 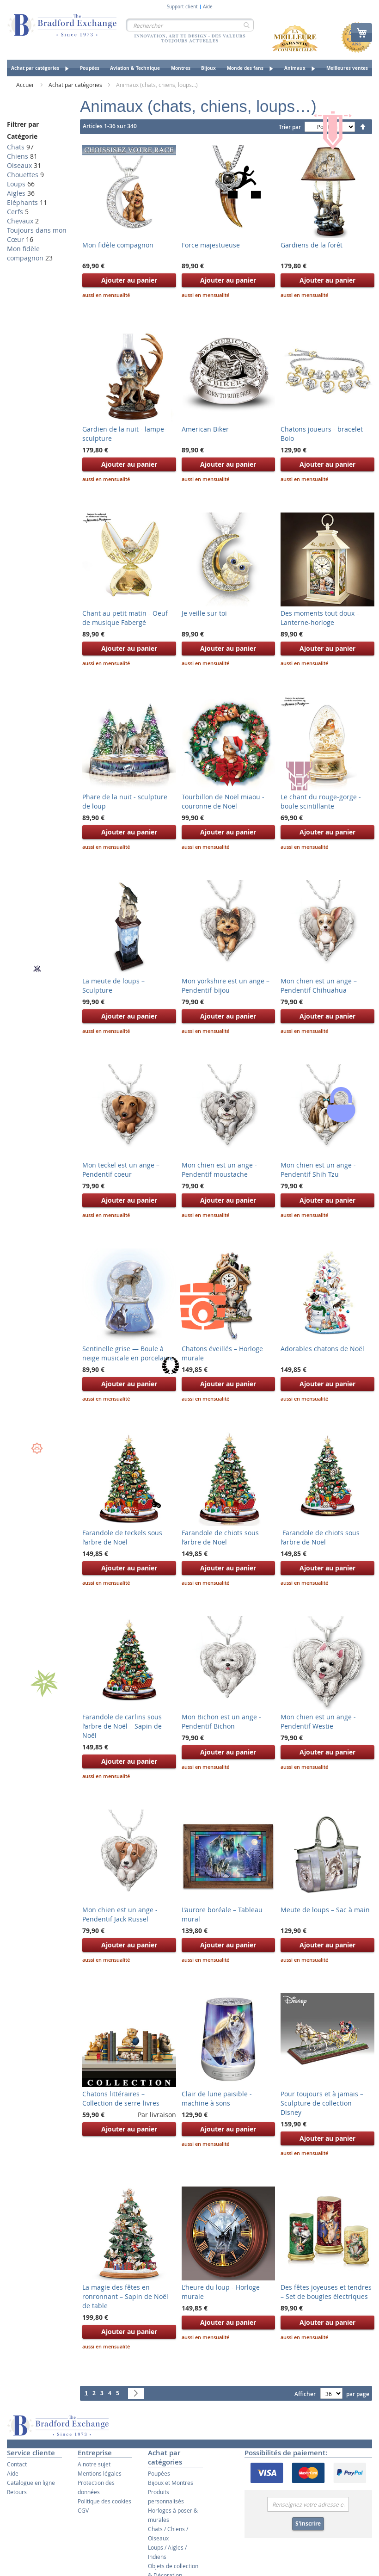 What do you see at coordinates (341, 1105) in the screenshot?
I see `indicates a locked or secured item` at bounding box center [341, 1105].